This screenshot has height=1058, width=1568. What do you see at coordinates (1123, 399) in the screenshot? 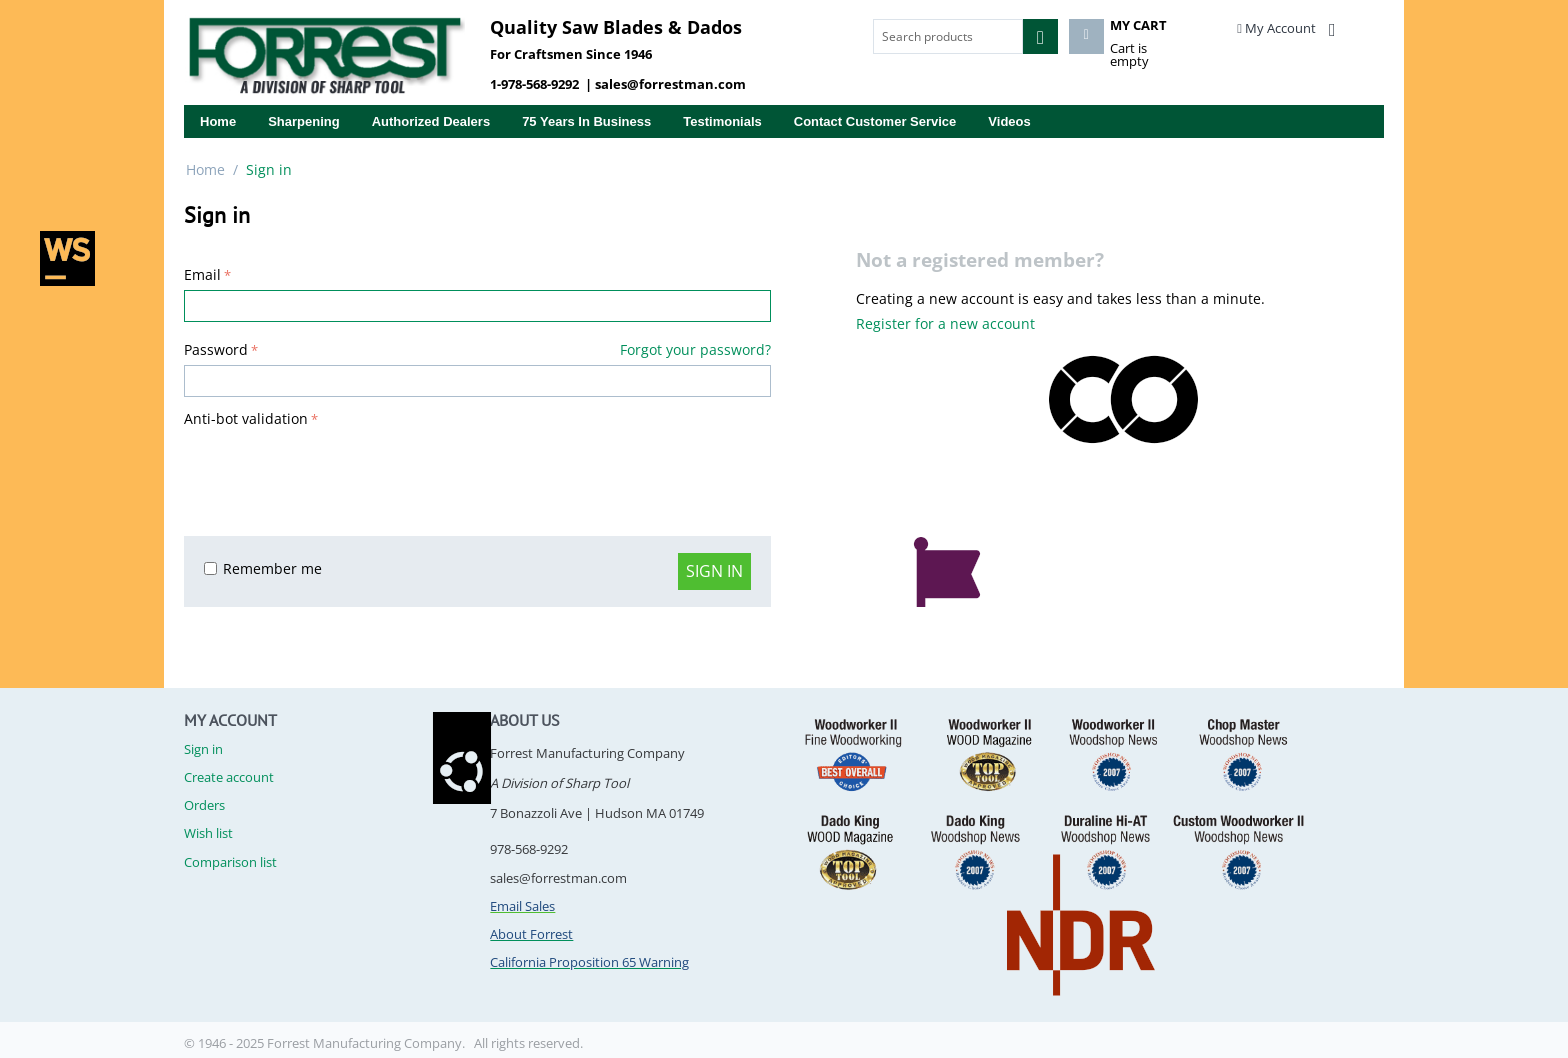
I see `open google colab` at bounding box center [1123, 399].